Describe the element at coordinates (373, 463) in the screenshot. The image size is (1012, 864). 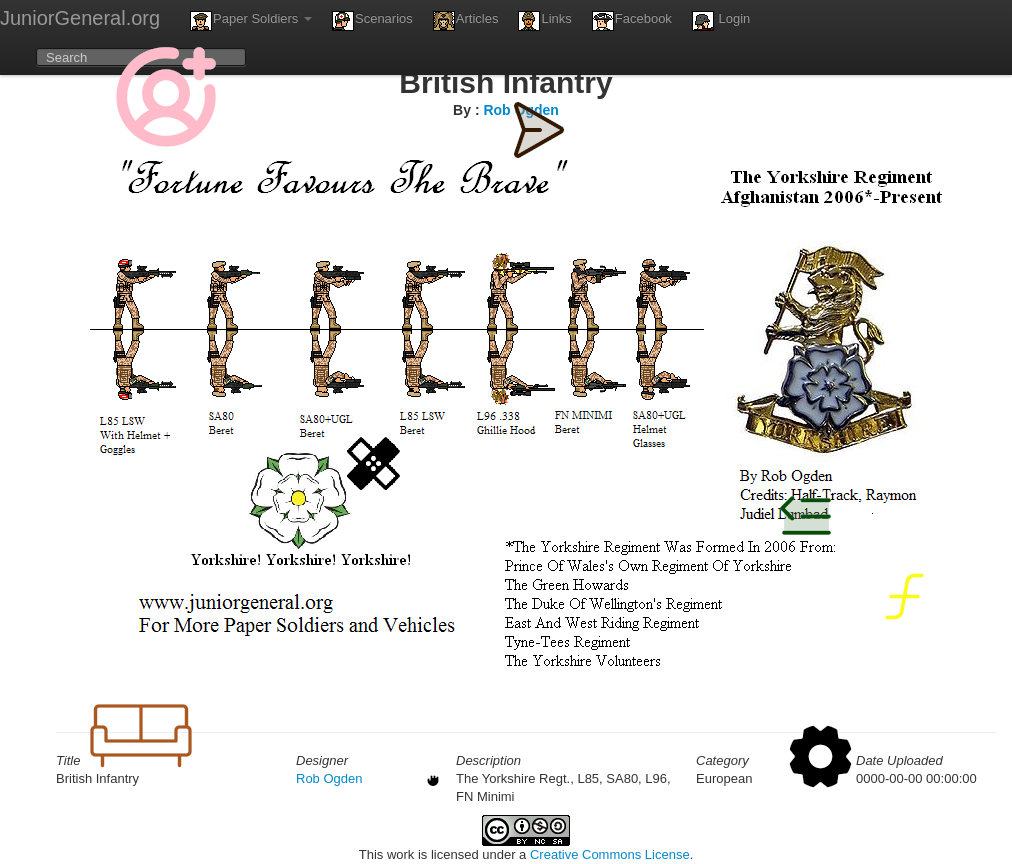
I see `apply healing or spot removal tool` at that location.